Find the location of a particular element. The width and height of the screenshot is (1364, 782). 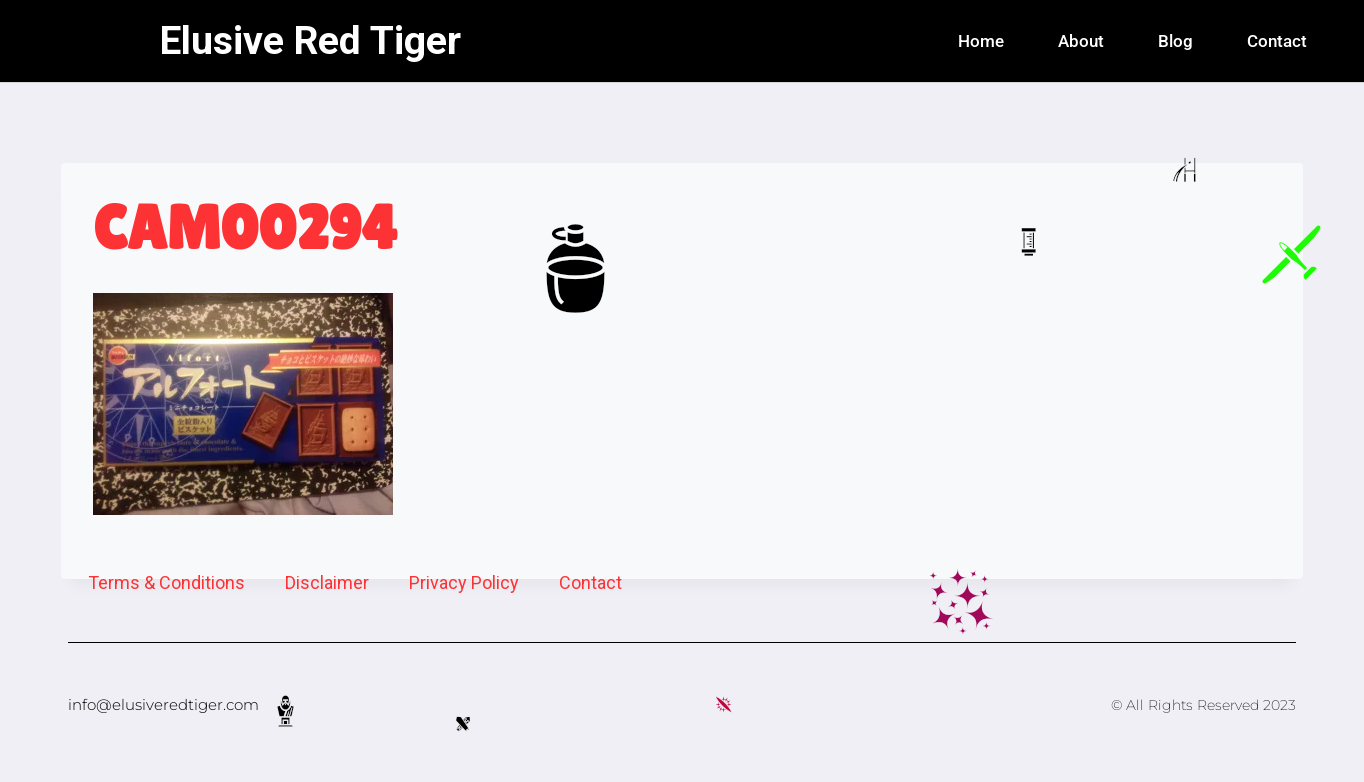

access glider or sailplane activities is located at coordinates (1291, 254).